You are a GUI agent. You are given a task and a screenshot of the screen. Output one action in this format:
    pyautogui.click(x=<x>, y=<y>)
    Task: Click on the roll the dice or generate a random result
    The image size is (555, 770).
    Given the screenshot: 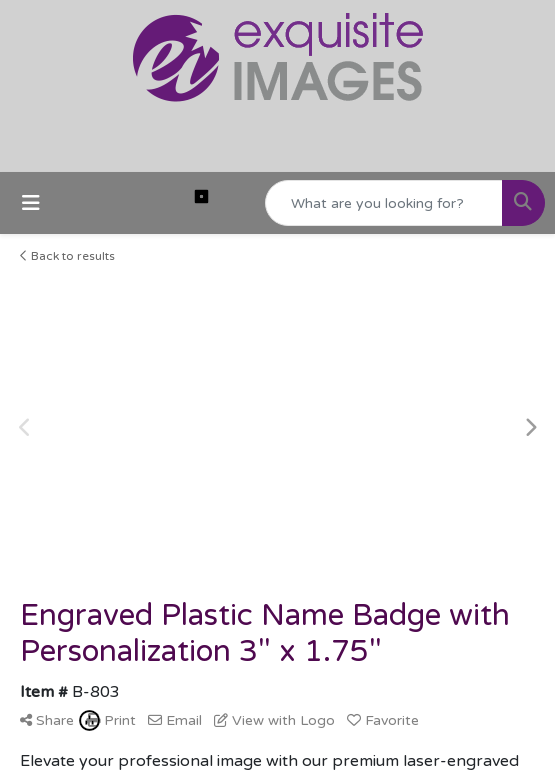 What is the action you would take?
    pyautogui.click(x=201, y=196)
    